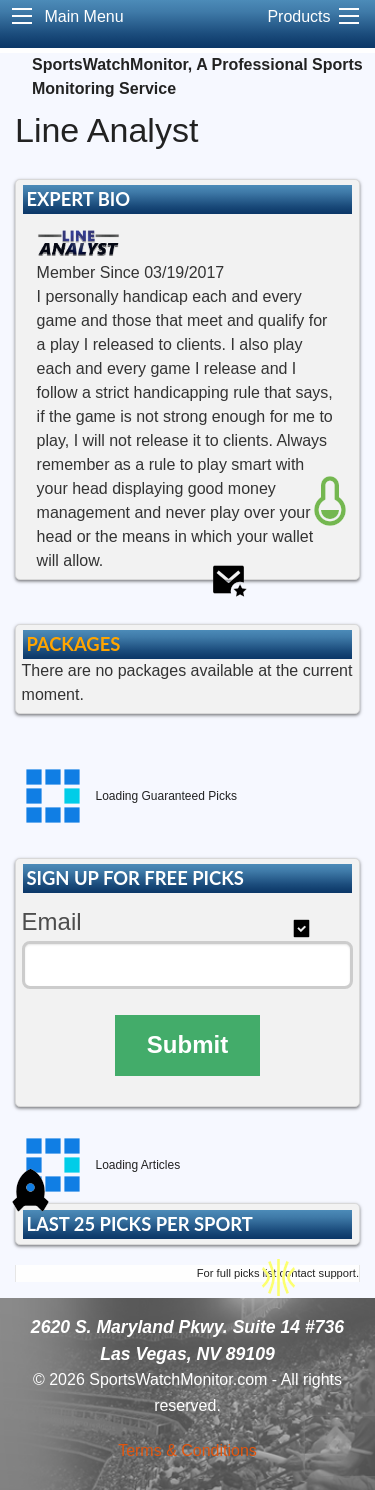  Describe the element at coordinates (278, 1277) in the screenshot. I see `talos logo` at that location.